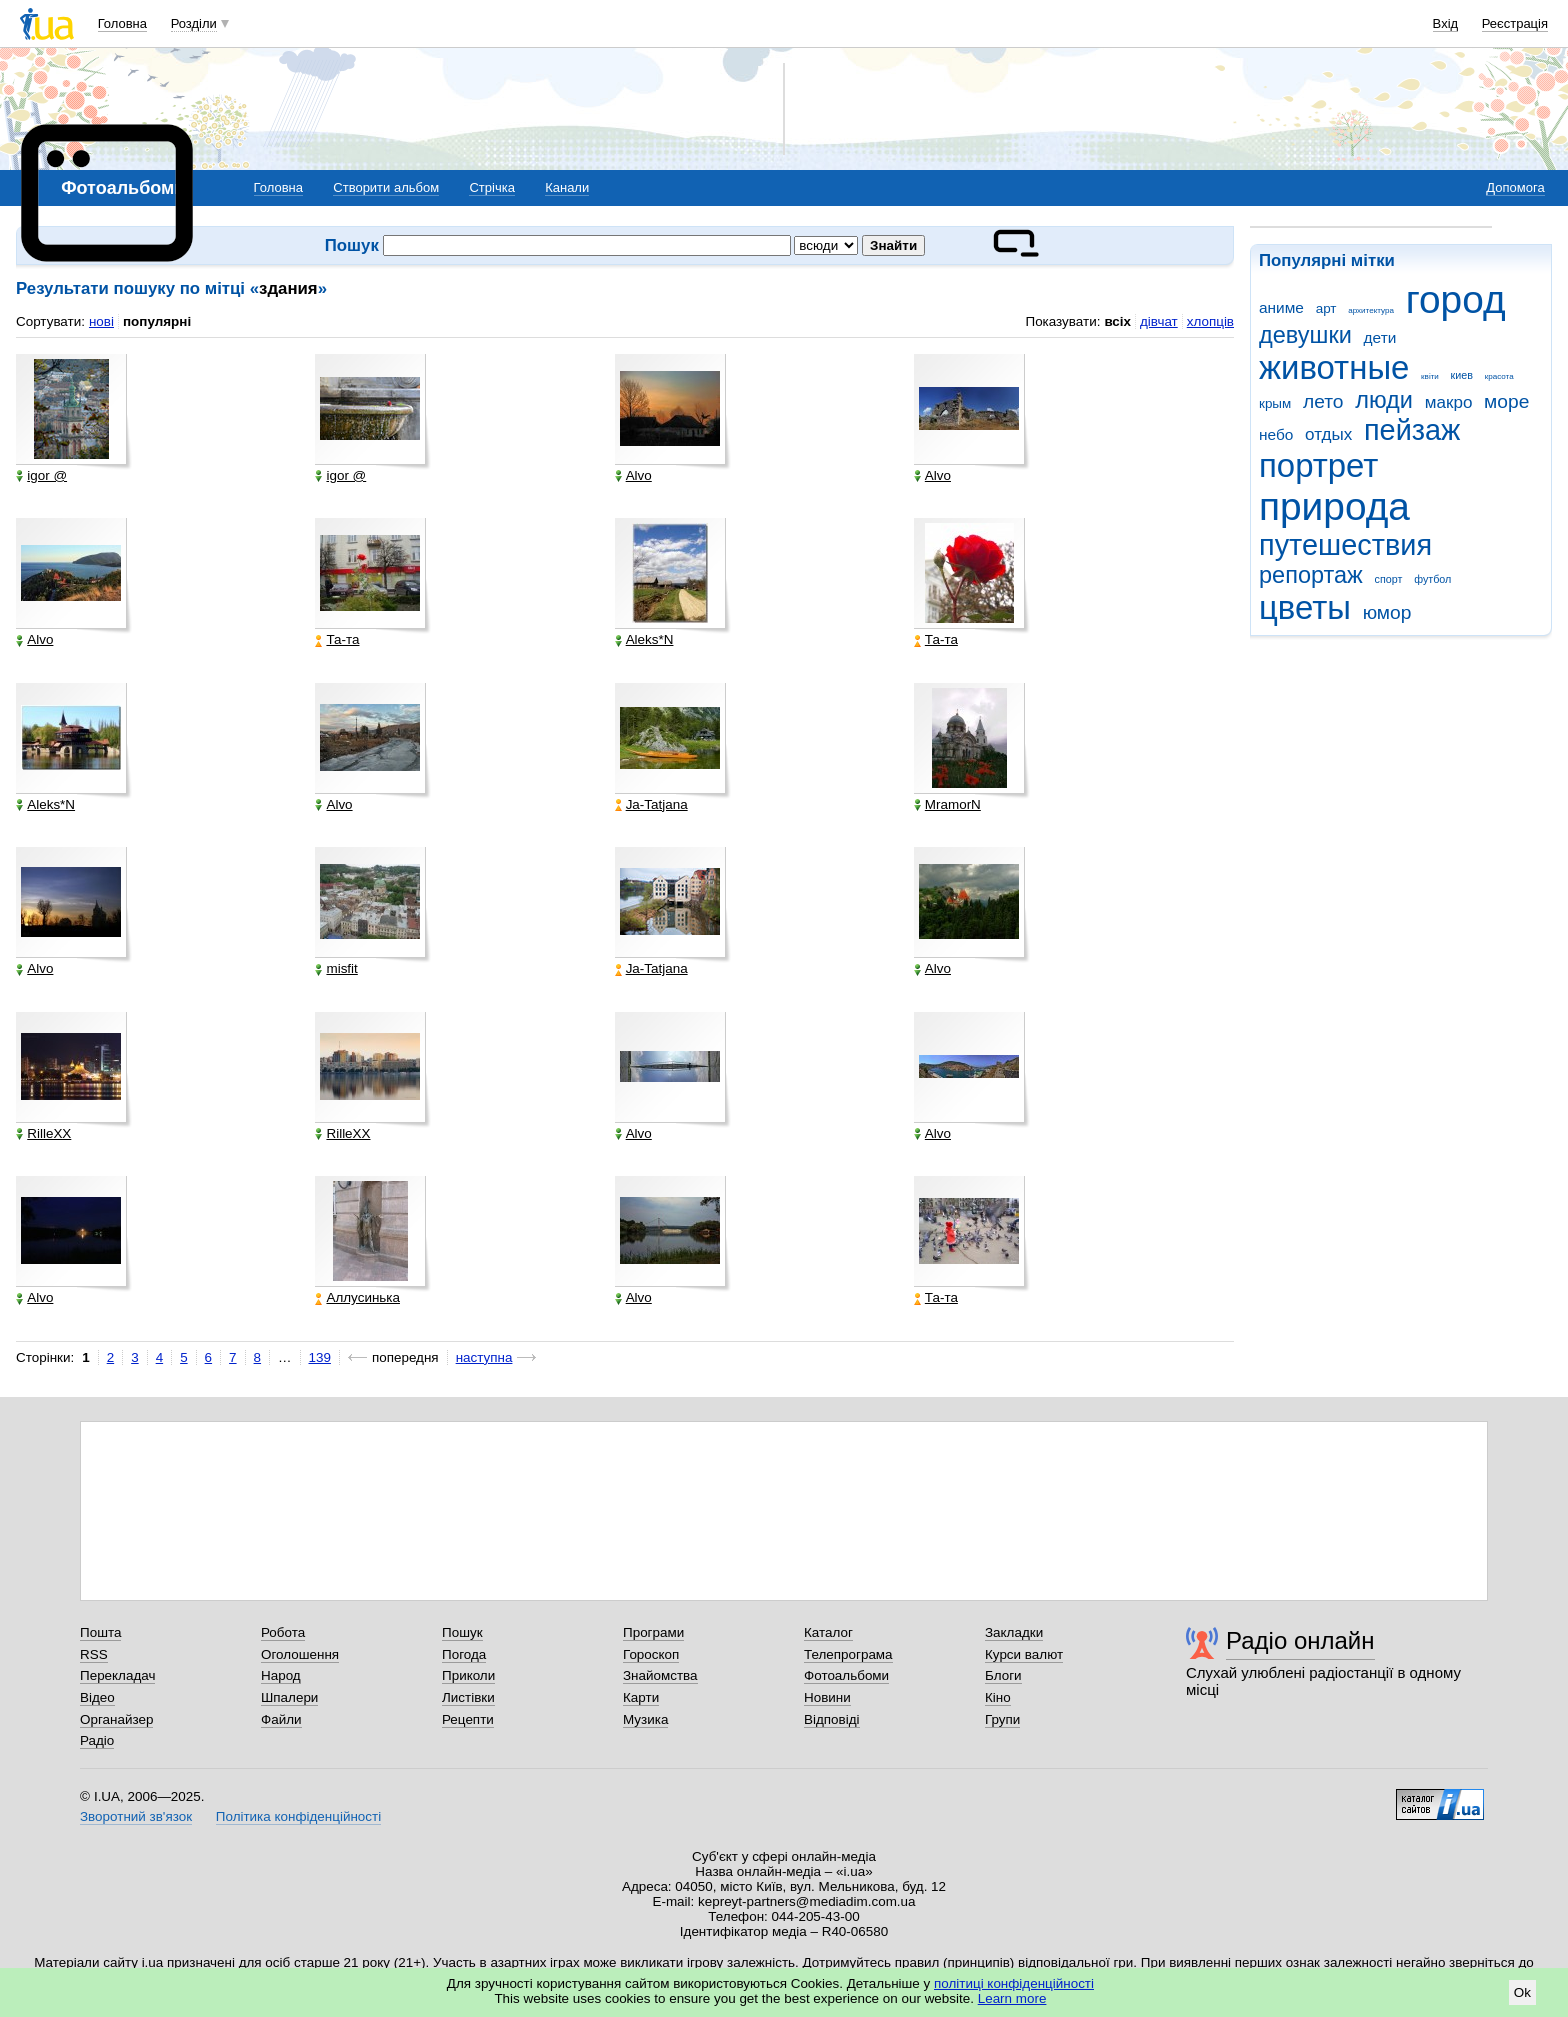 The height and width of the screenshot is (2017, 1568). Describe the element at coordinates (107, 193) in the screenshot. I see `open application window` at that location.